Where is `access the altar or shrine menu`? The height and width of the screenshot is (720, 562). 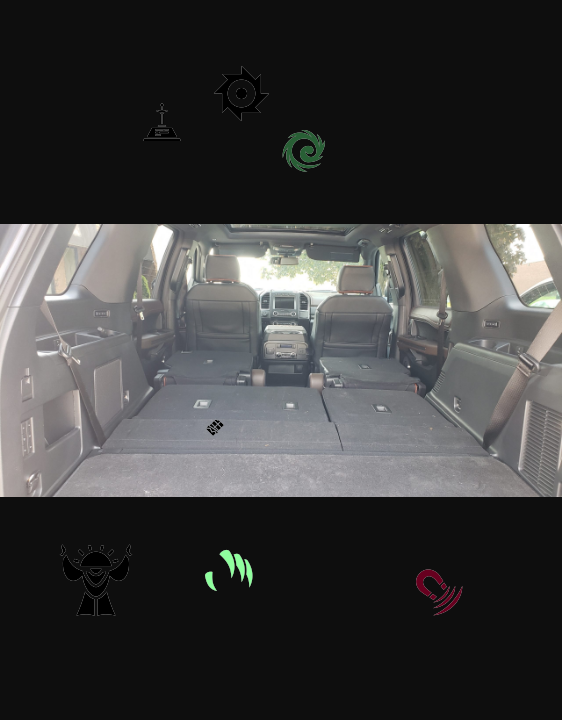 access the altar or shrine menu is located at coordinates (162, 122).